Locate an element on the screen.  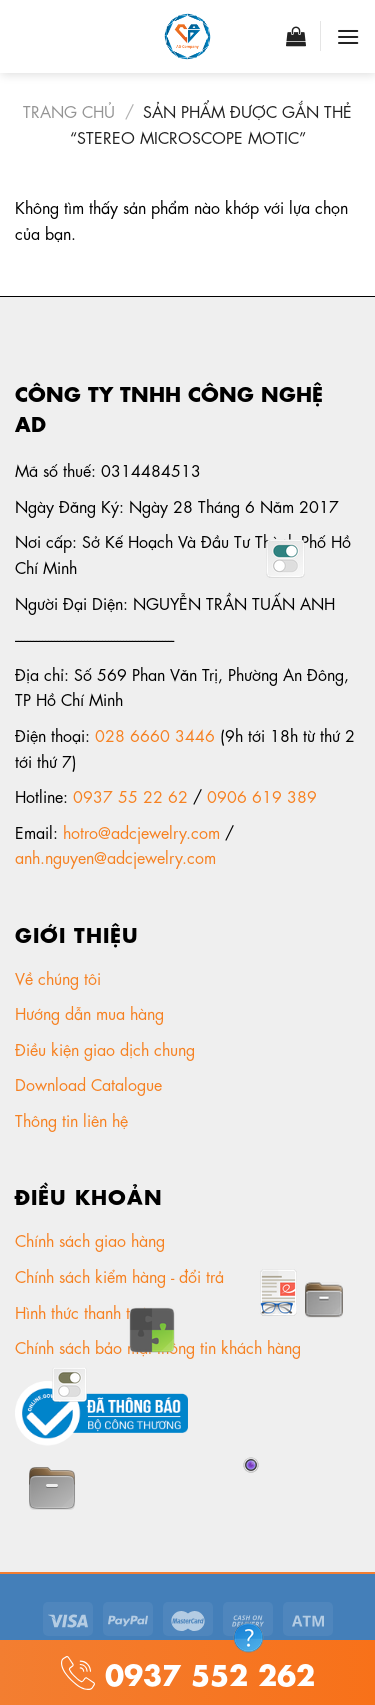
open evince document viewer is located at coordinates (278, 1292).